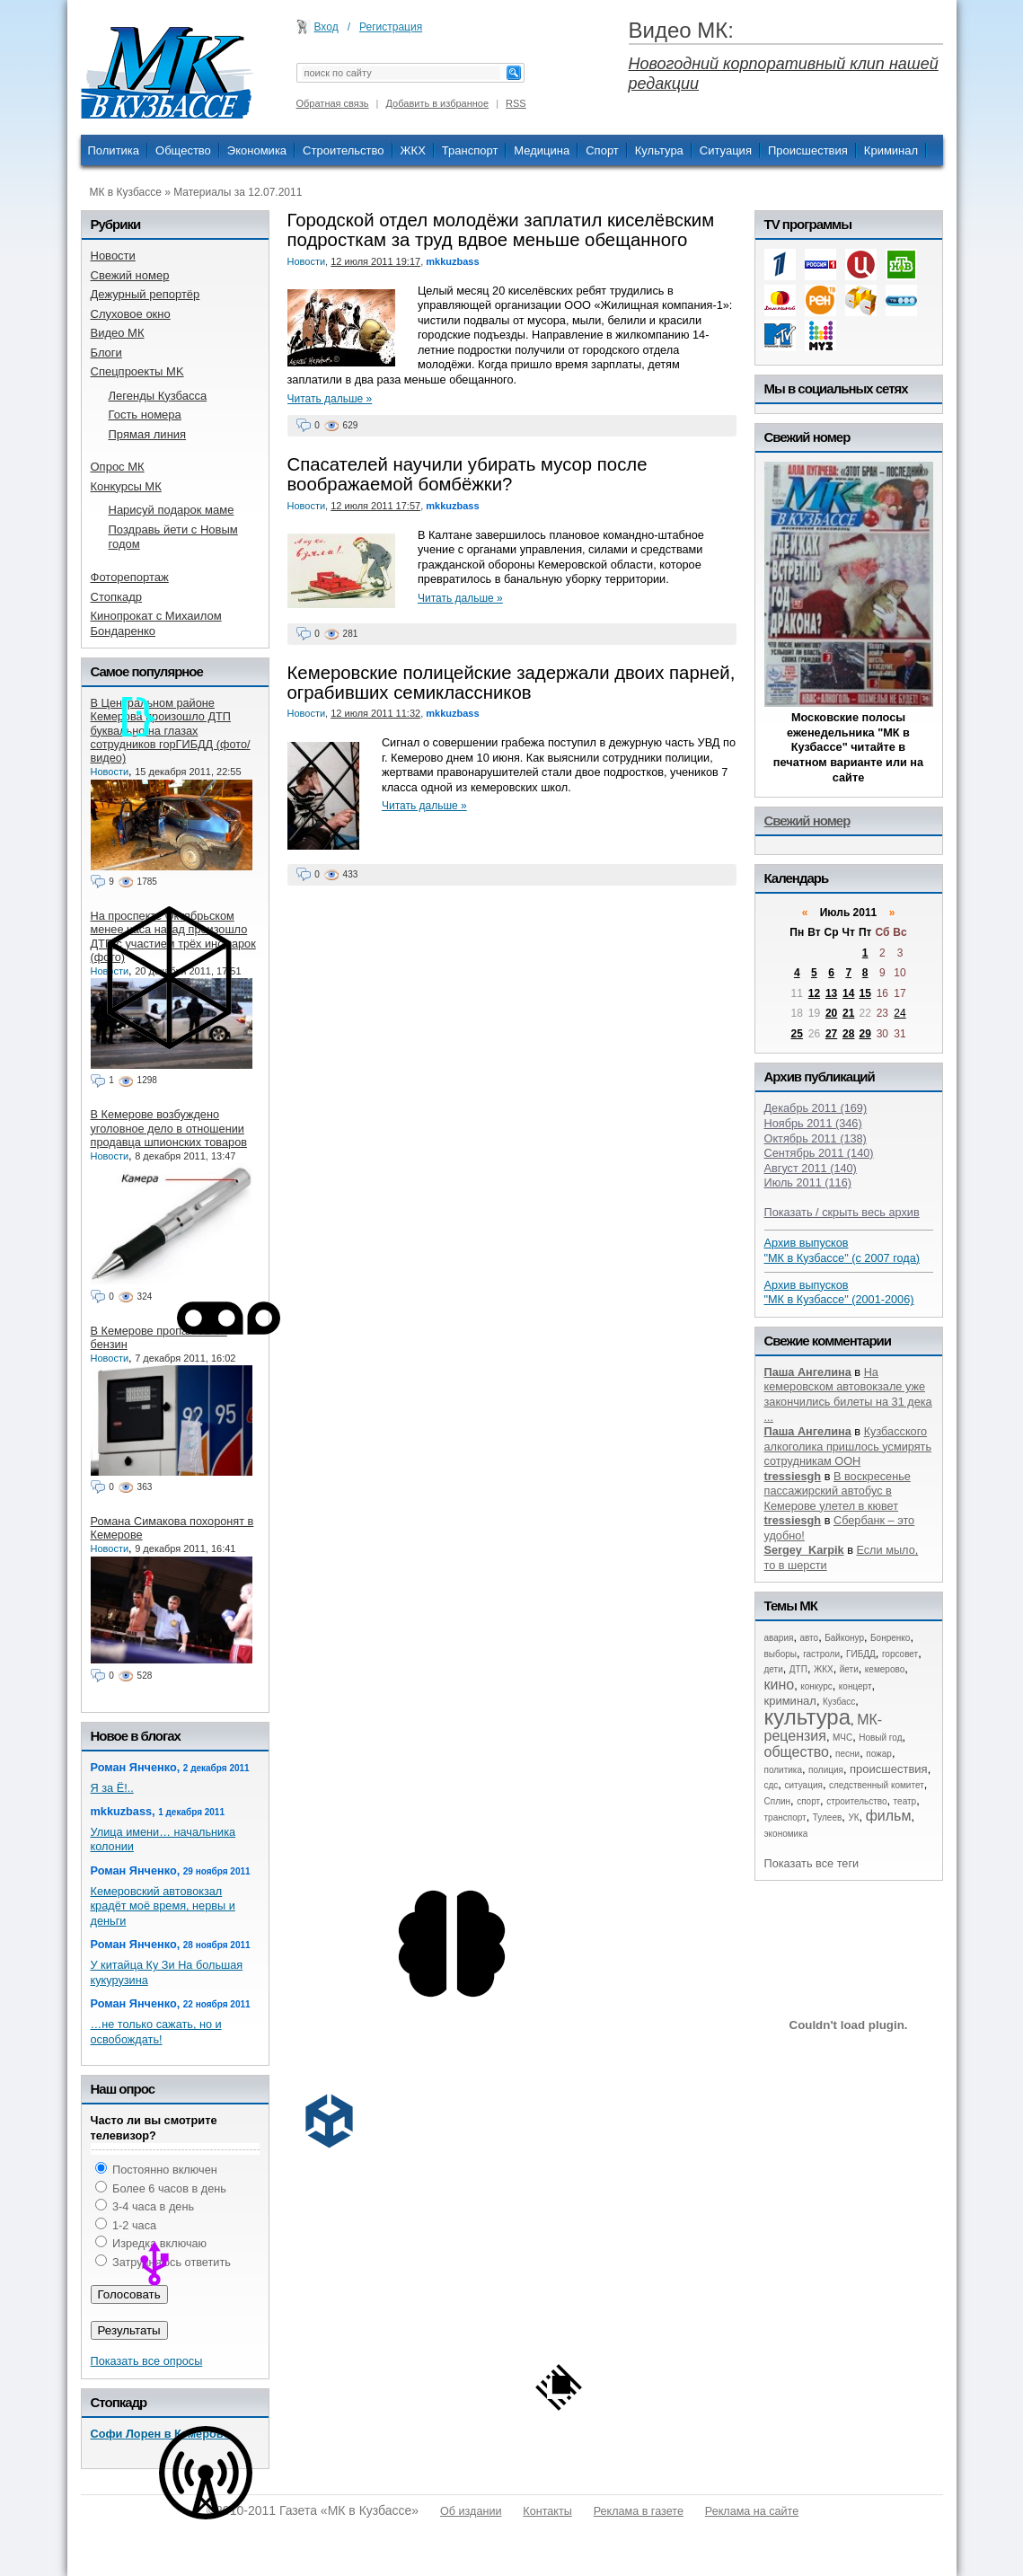 Image resolution: width=1023 pixels, height=2576 pixels. I want to click on open raycast app, so click(559, 2387).